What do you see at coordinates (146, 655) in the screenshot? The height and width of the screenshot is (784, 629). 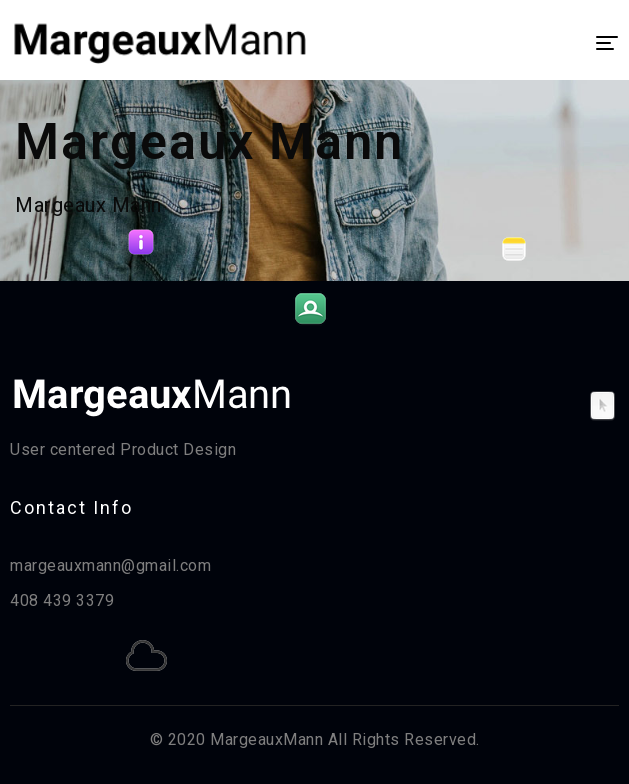 I see `view weather information` at bounding box center [146, 655].